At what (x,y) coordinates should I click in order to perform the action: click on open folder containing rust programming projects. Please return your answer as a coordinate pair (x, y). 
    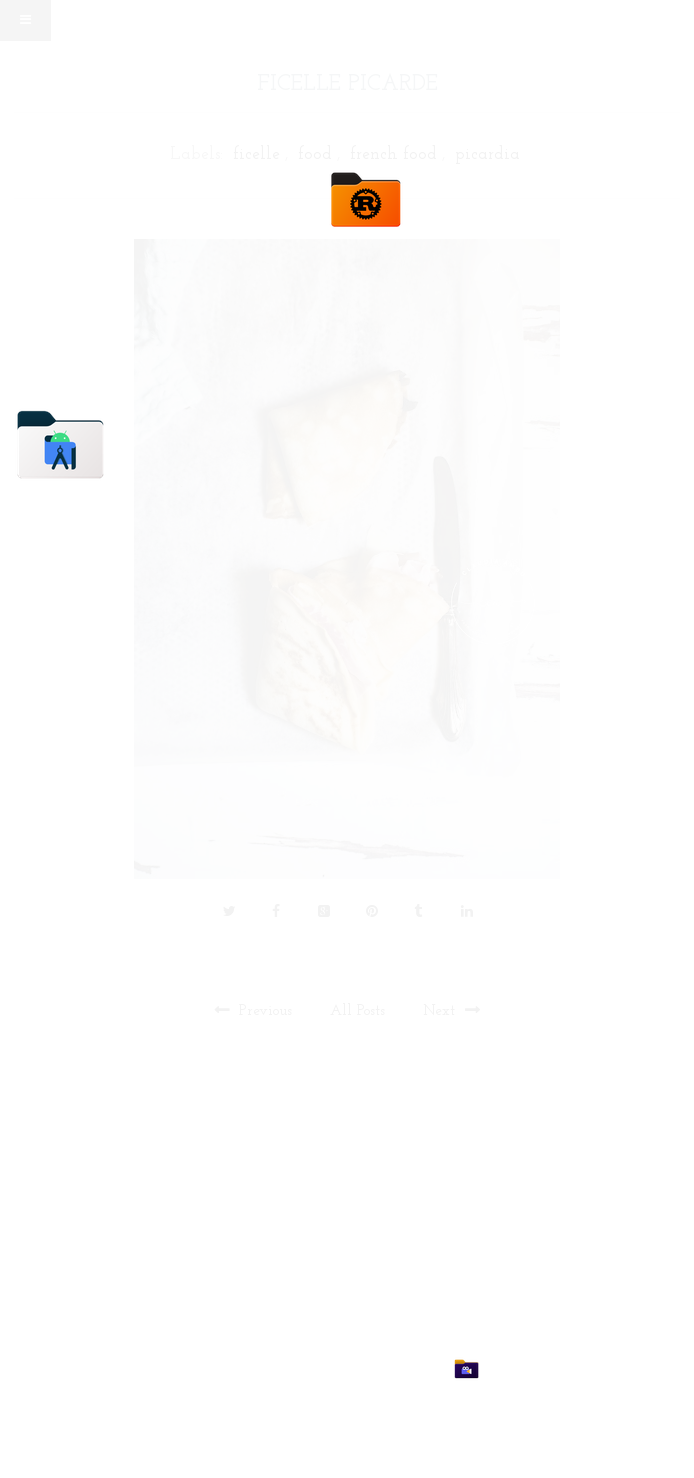
    Looking at the image, I should click on (365, 201).